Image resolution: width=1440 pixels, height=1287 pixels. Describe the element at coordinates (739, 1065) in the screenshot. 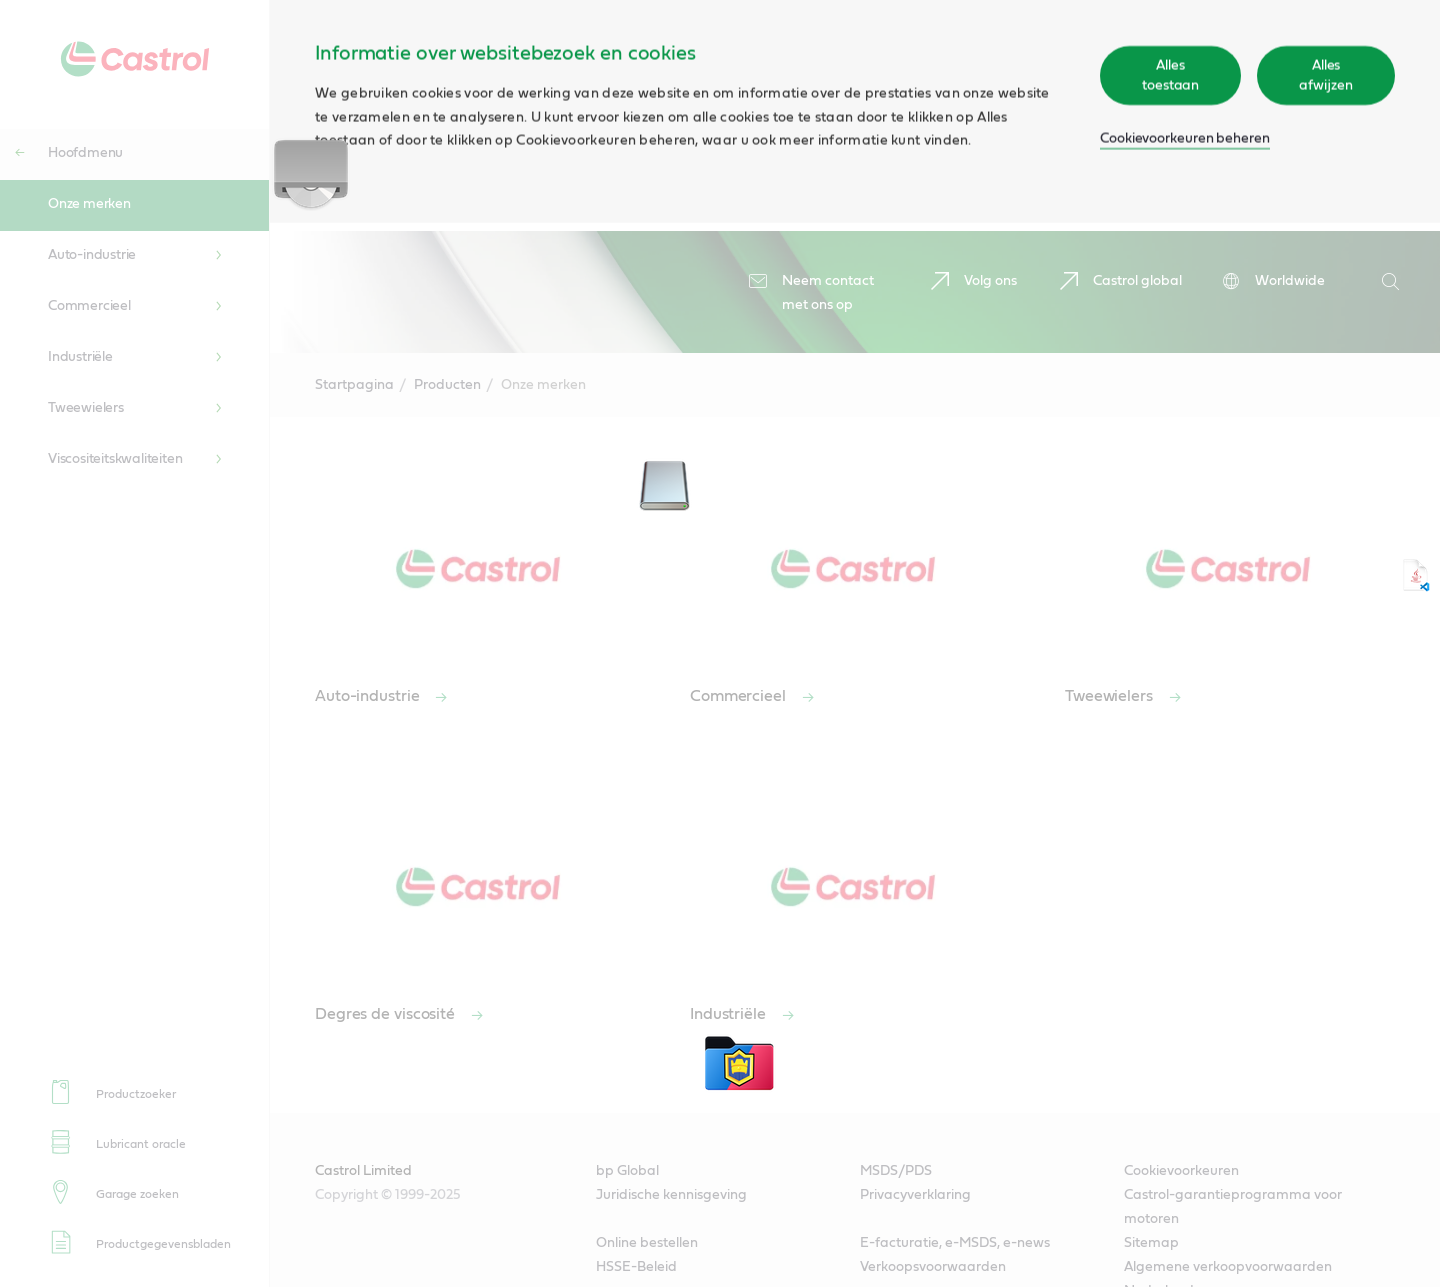

I see `open clash royale game files folder` at that location.